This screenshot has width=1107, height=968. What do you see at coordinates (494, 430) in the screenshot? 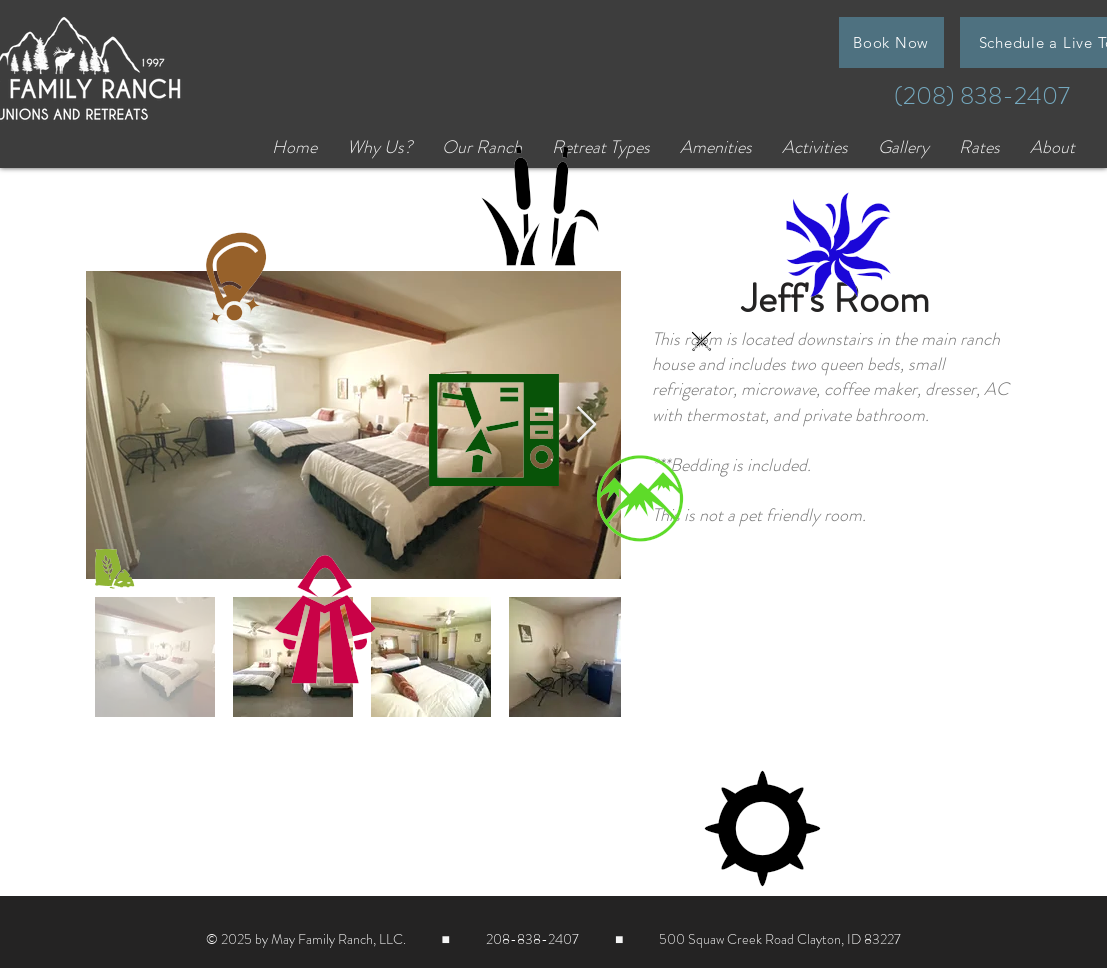
I see `access GPS navigation or location tracking` at bounding box center [494, 430].